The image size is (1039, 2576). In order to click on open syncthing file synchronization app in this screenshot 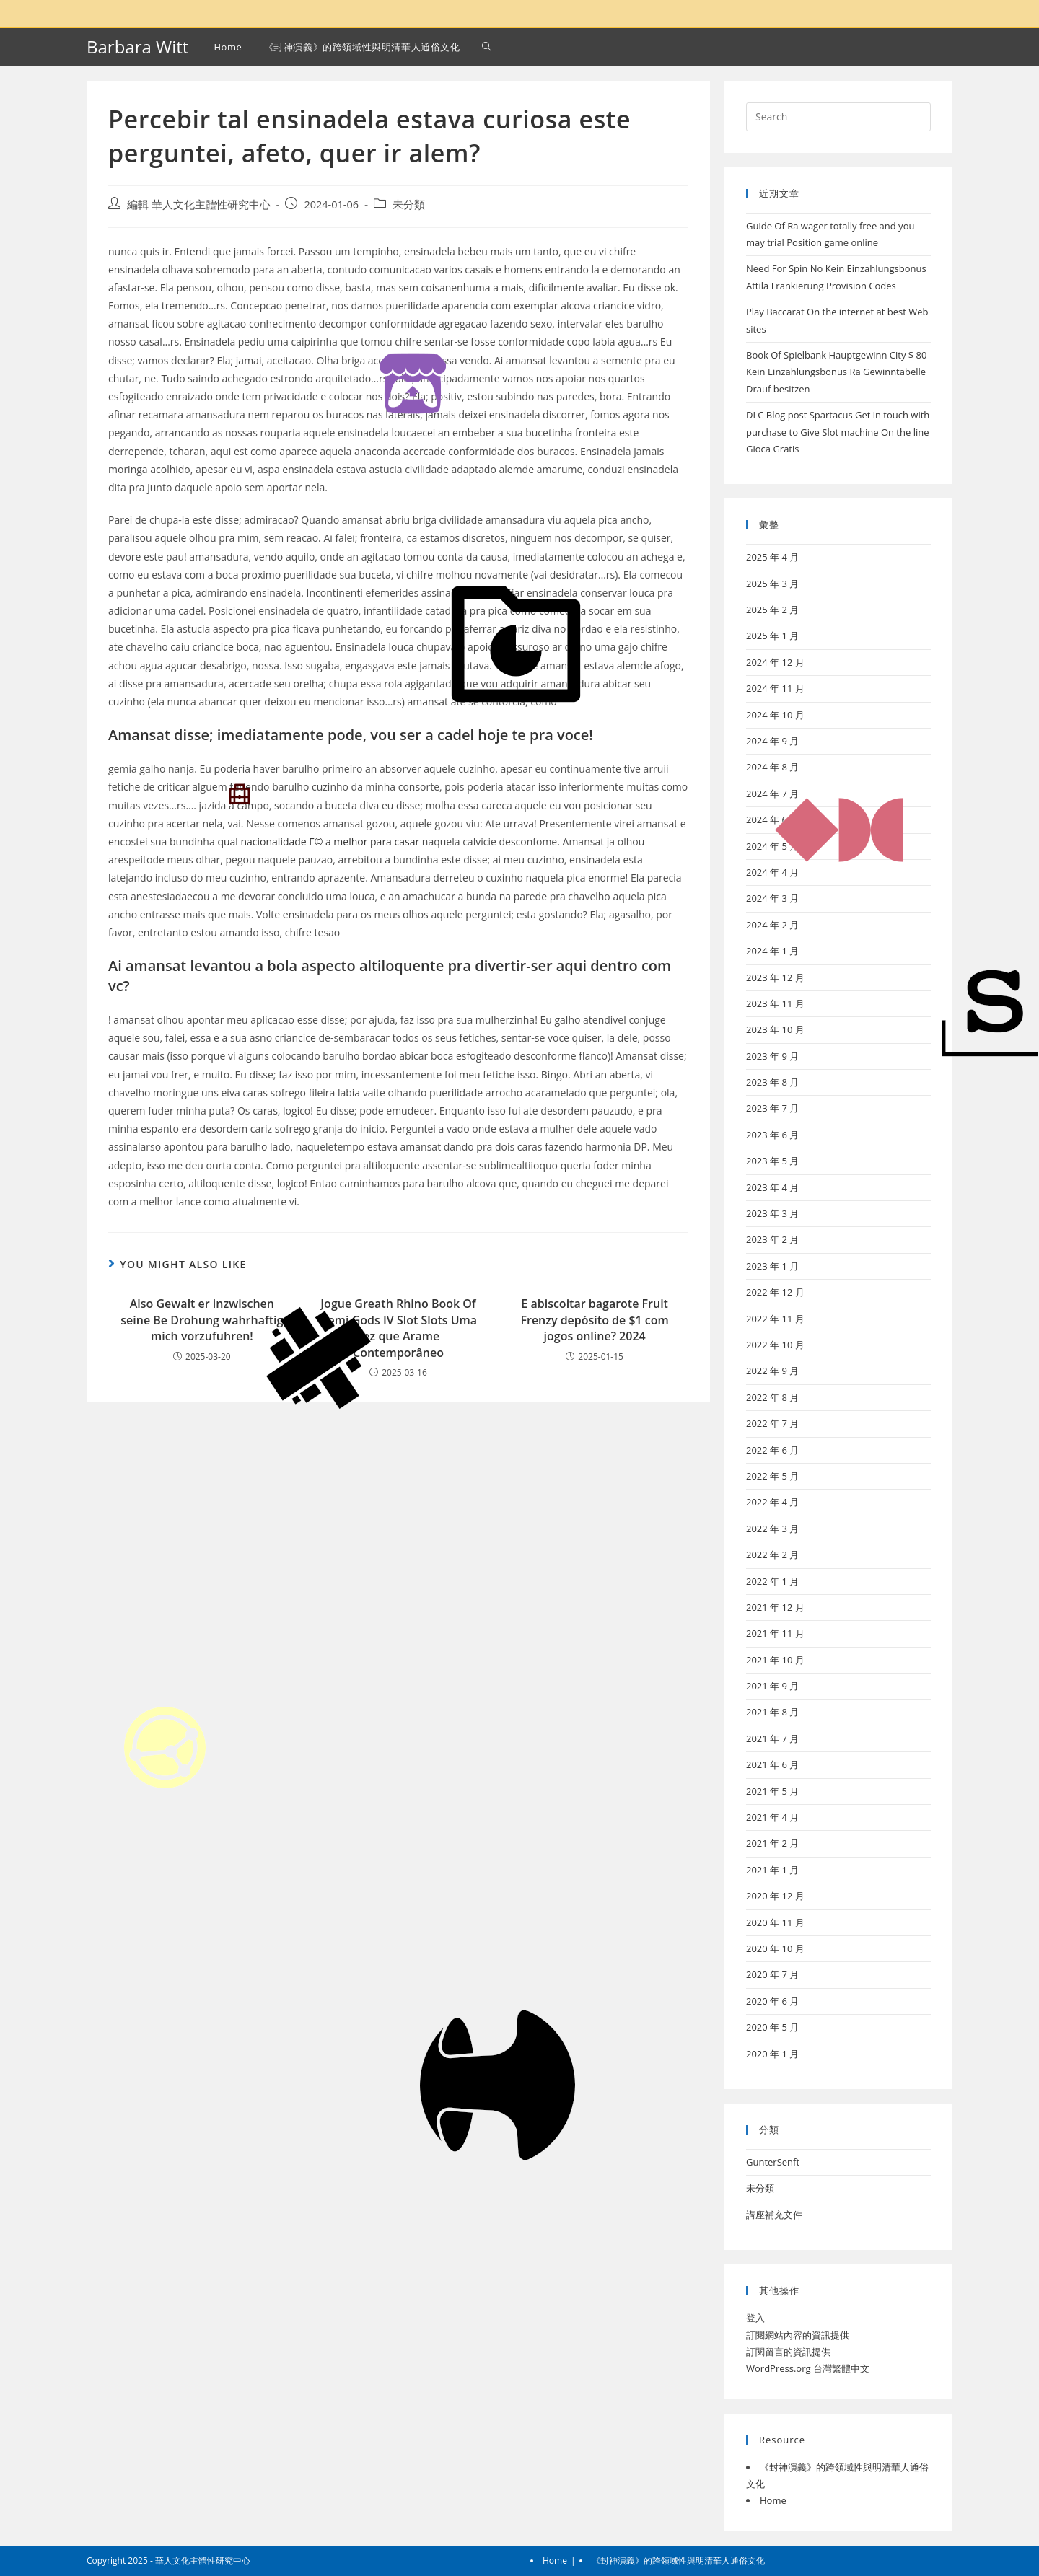, I will do `click(165, 1747)`.